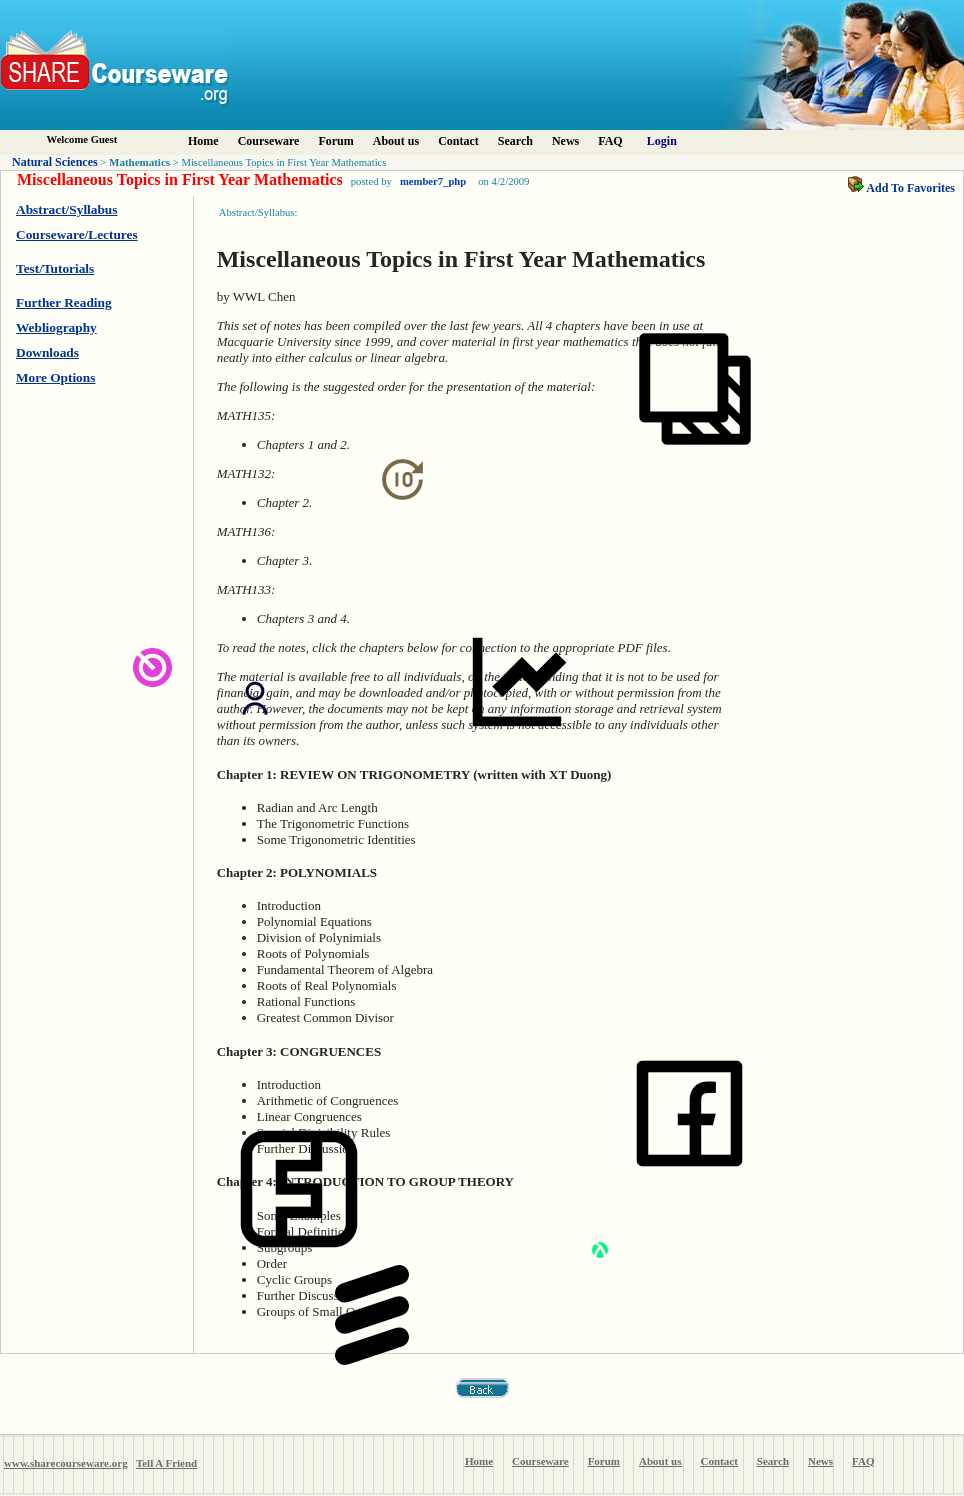 This screenshot has width=964, height=1496. I want to click on scan a QR code or barcode, so click(152, 667).